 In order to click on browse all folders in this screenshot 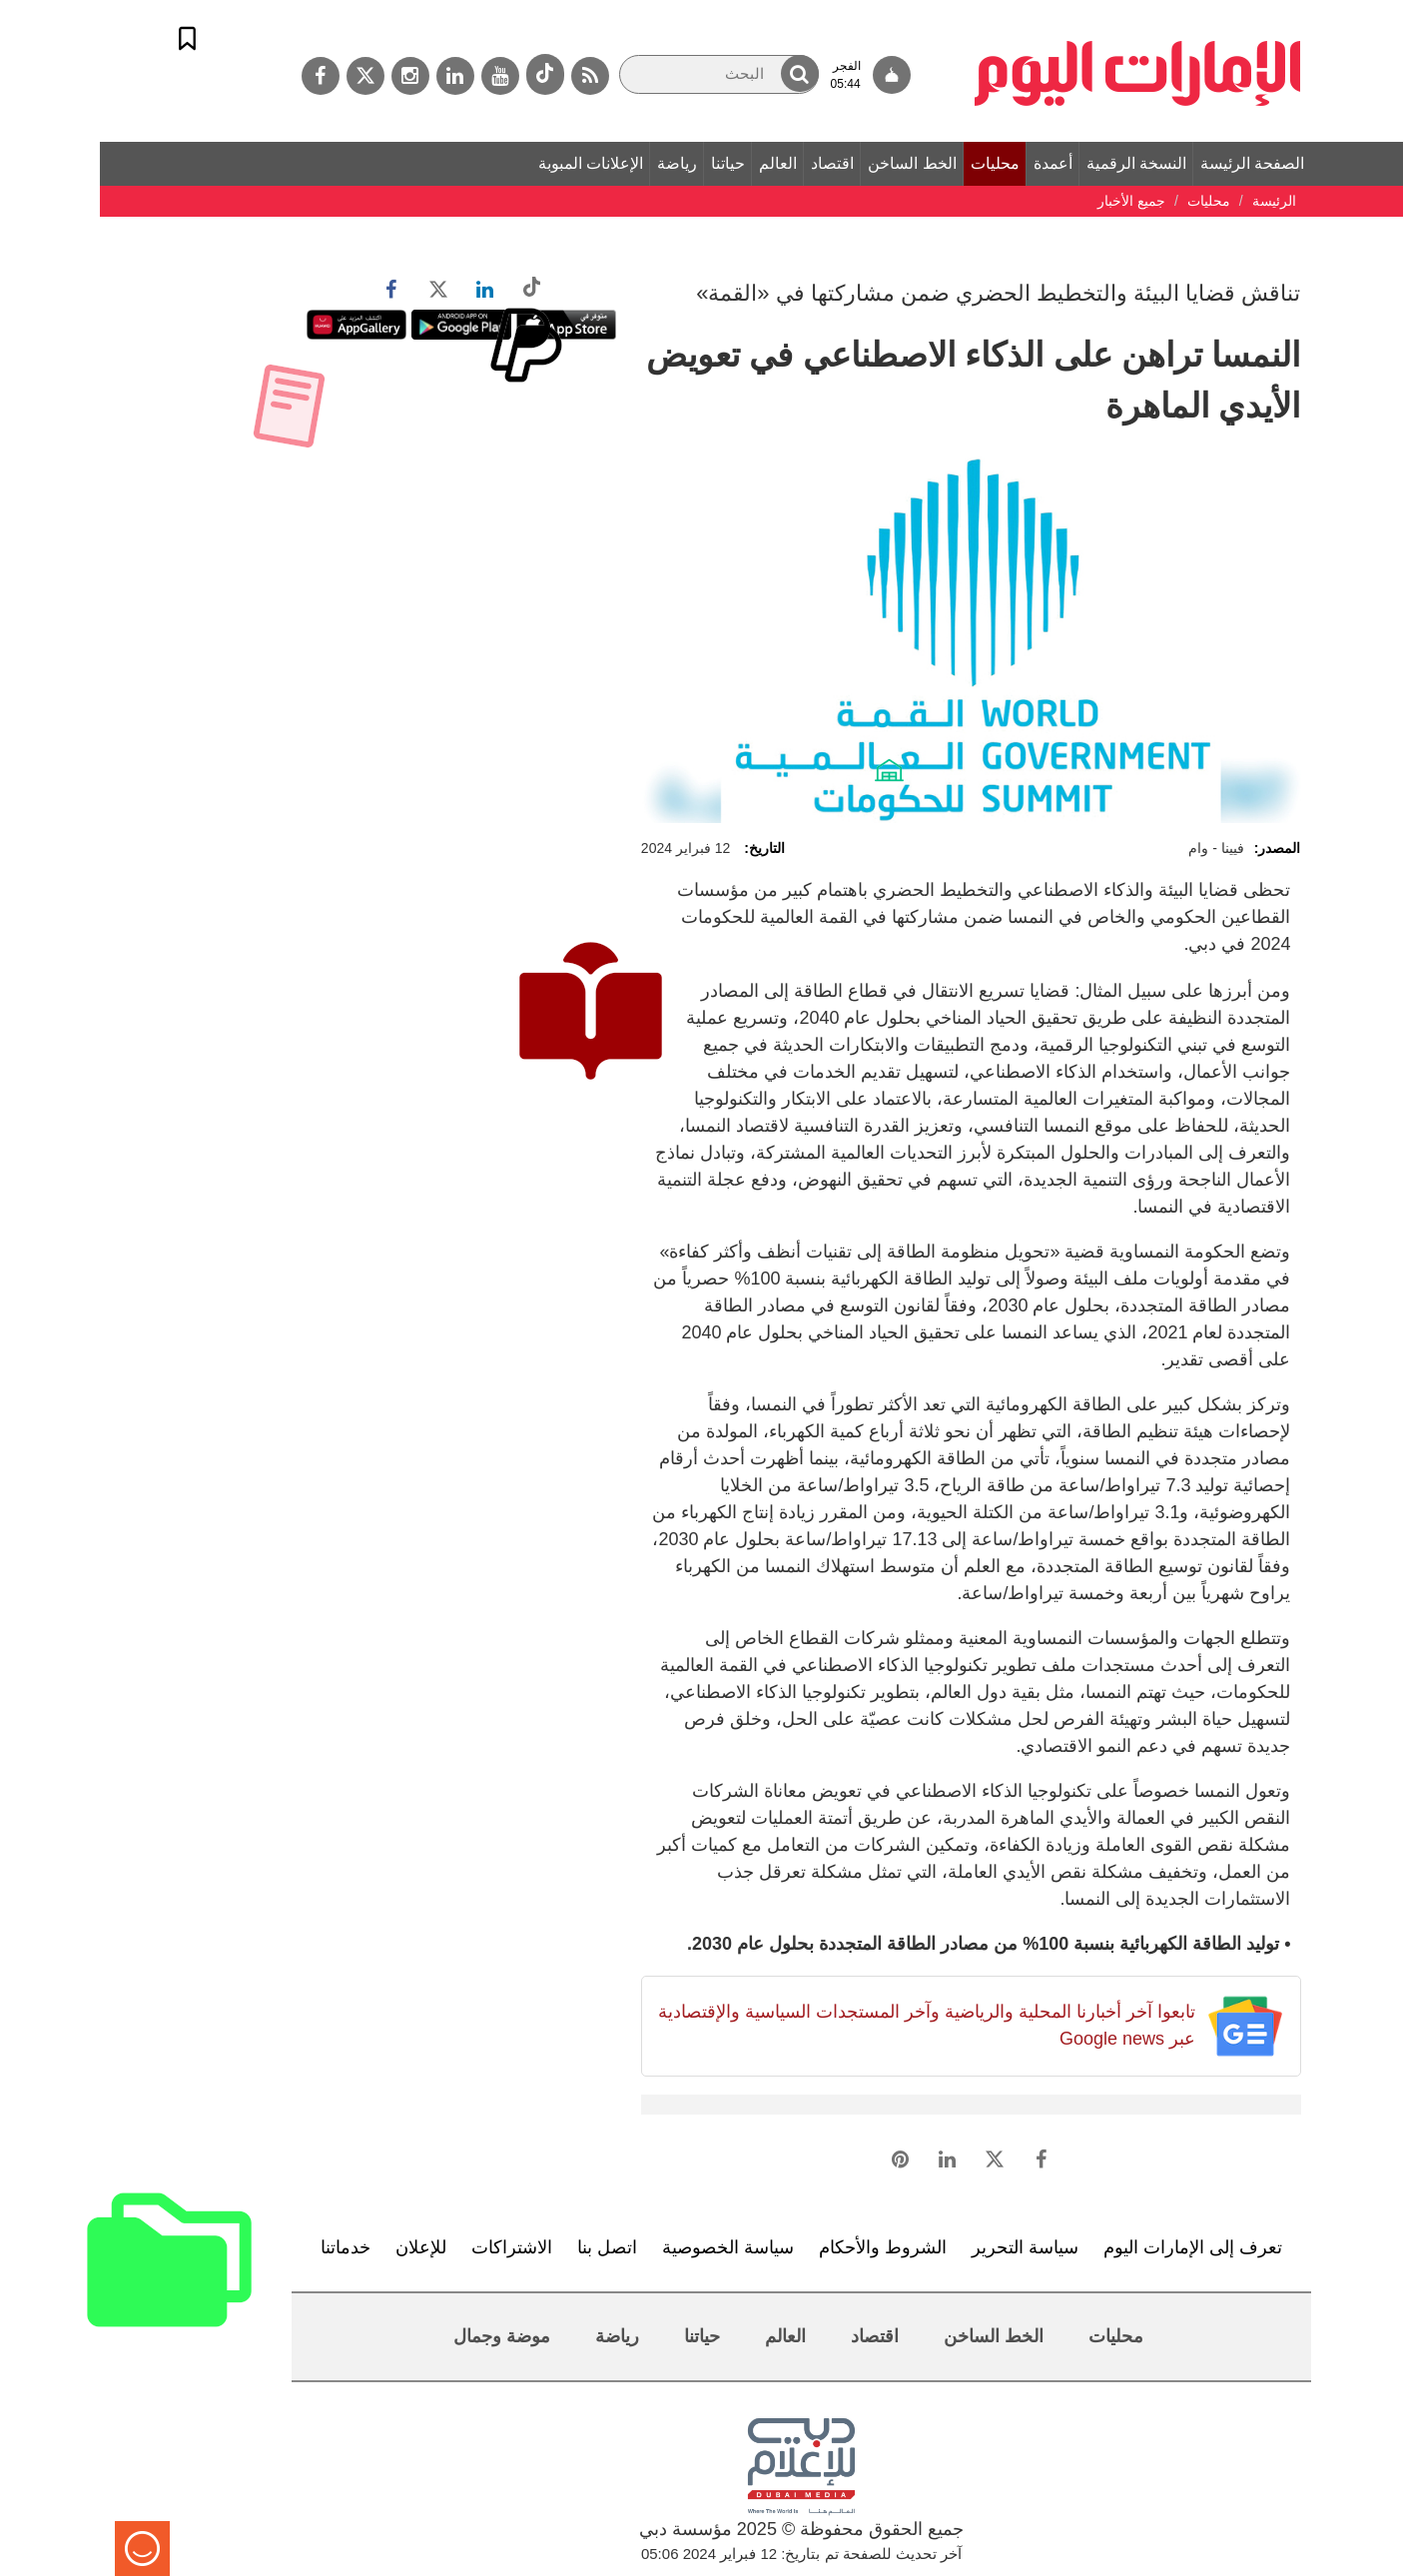, I will do `click(166, 2259)`.